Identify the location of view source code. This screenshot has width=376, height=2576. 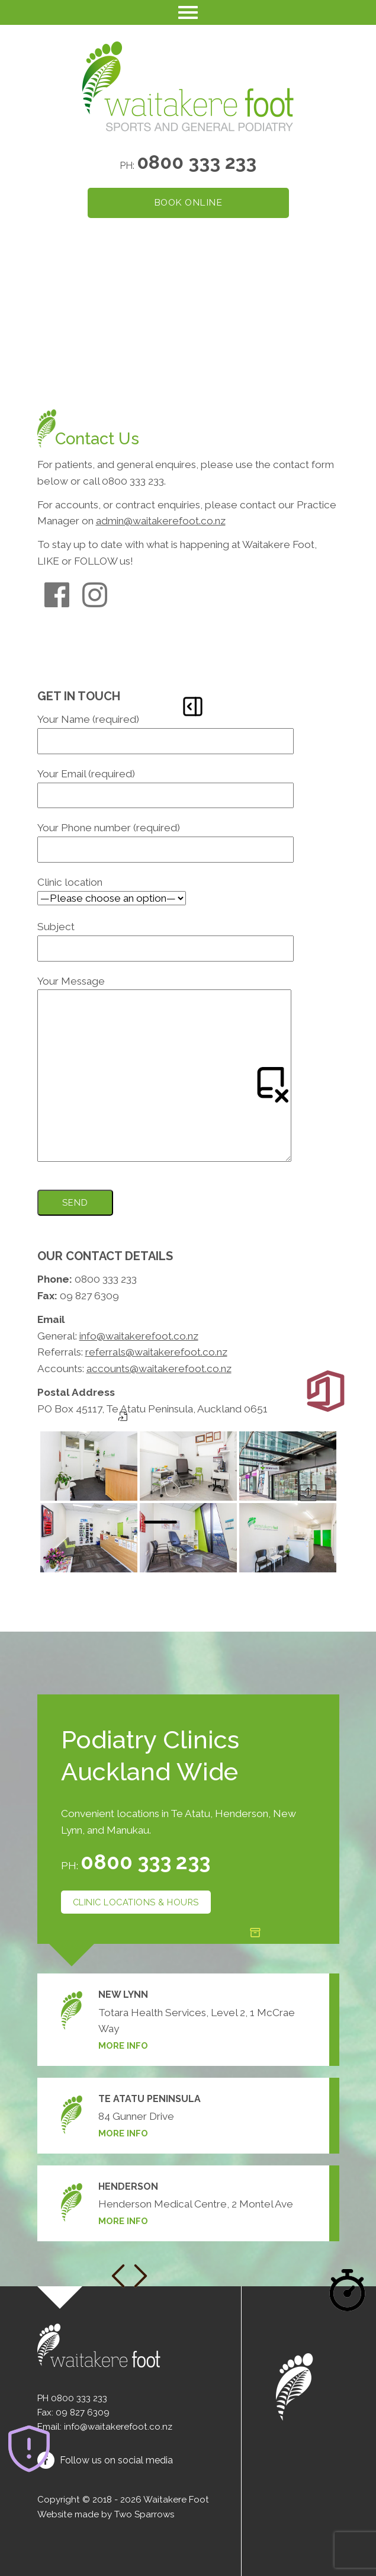
(129, 2276).